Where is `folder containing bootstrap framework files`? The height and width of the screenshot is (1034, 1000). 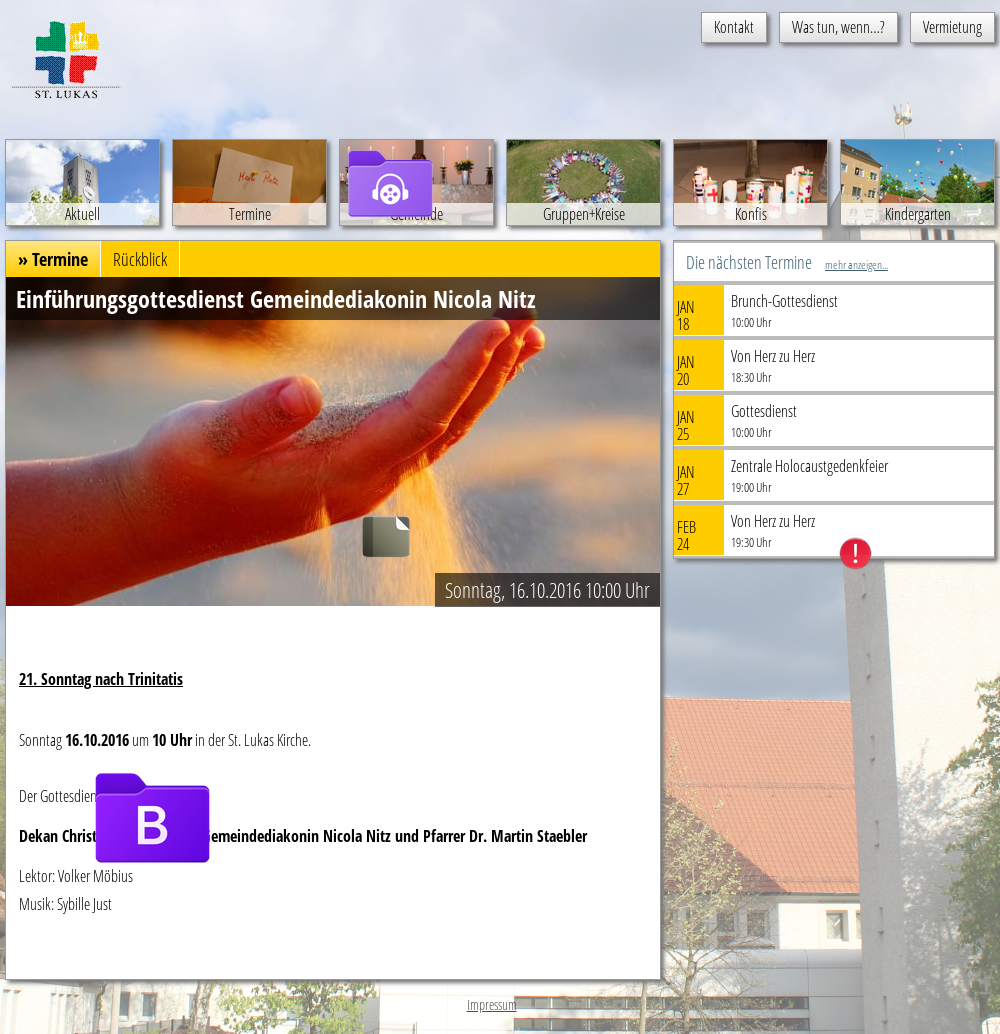
folder containing bootstrap framework files is located at coordinates (152, 821).